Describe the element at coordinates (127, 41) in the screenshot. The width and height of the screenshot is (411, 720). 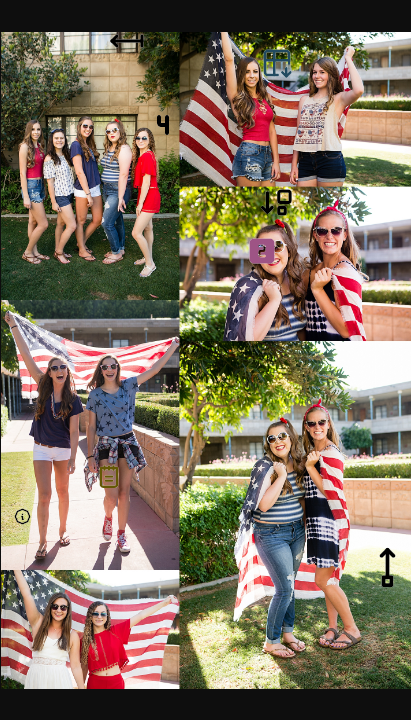
I see `navigate back to previous screen` at that location.